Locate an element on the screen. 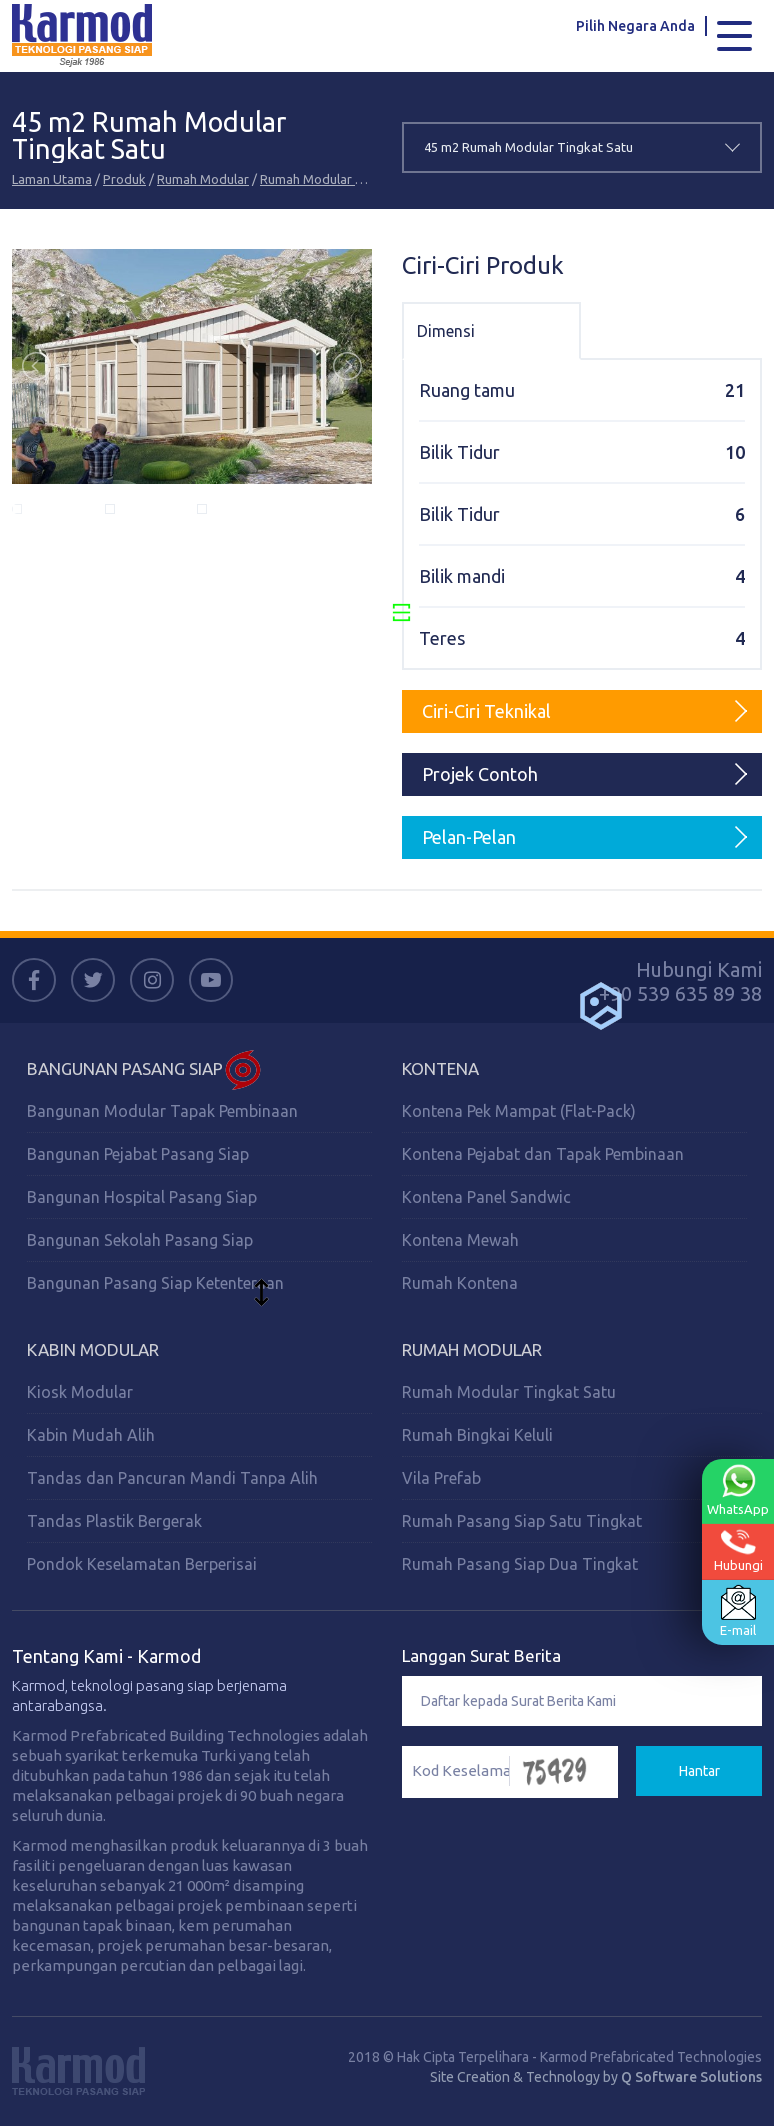 This screenshot has width=774, height=2126. scan a QR code is located at coordinates (401, 612).